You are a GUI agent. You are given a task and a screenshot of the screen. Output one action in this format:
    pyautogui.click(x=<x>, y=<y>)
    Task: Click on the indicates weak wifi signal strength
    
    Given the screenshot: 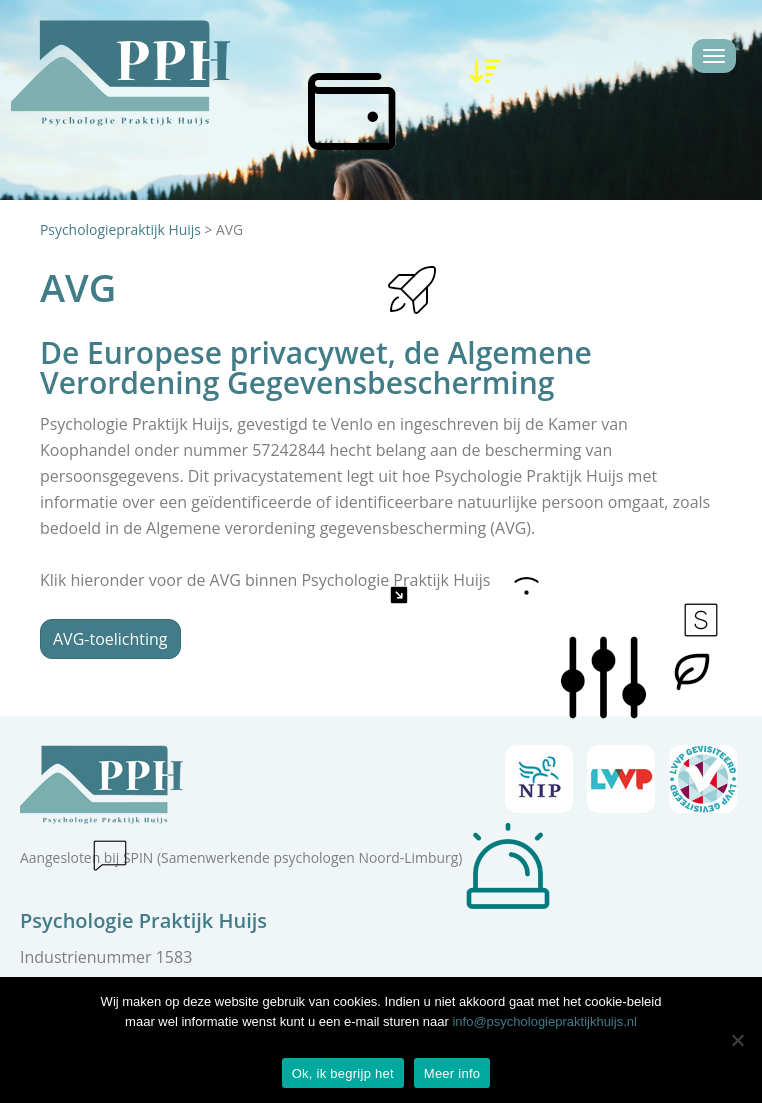 What is the action you would take?
    pyautogui.click(x=526, y=571)
    